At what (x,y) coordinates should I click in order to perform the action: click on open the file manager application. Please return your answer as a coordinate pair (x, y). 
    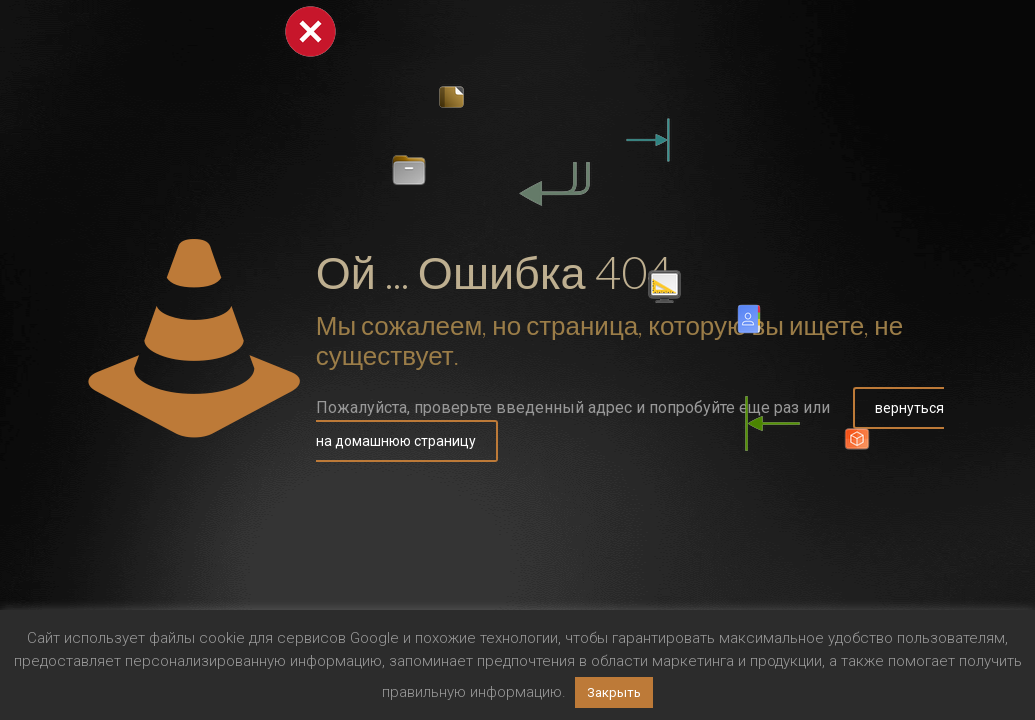
    Looking at the image, I should click on (409, 170).